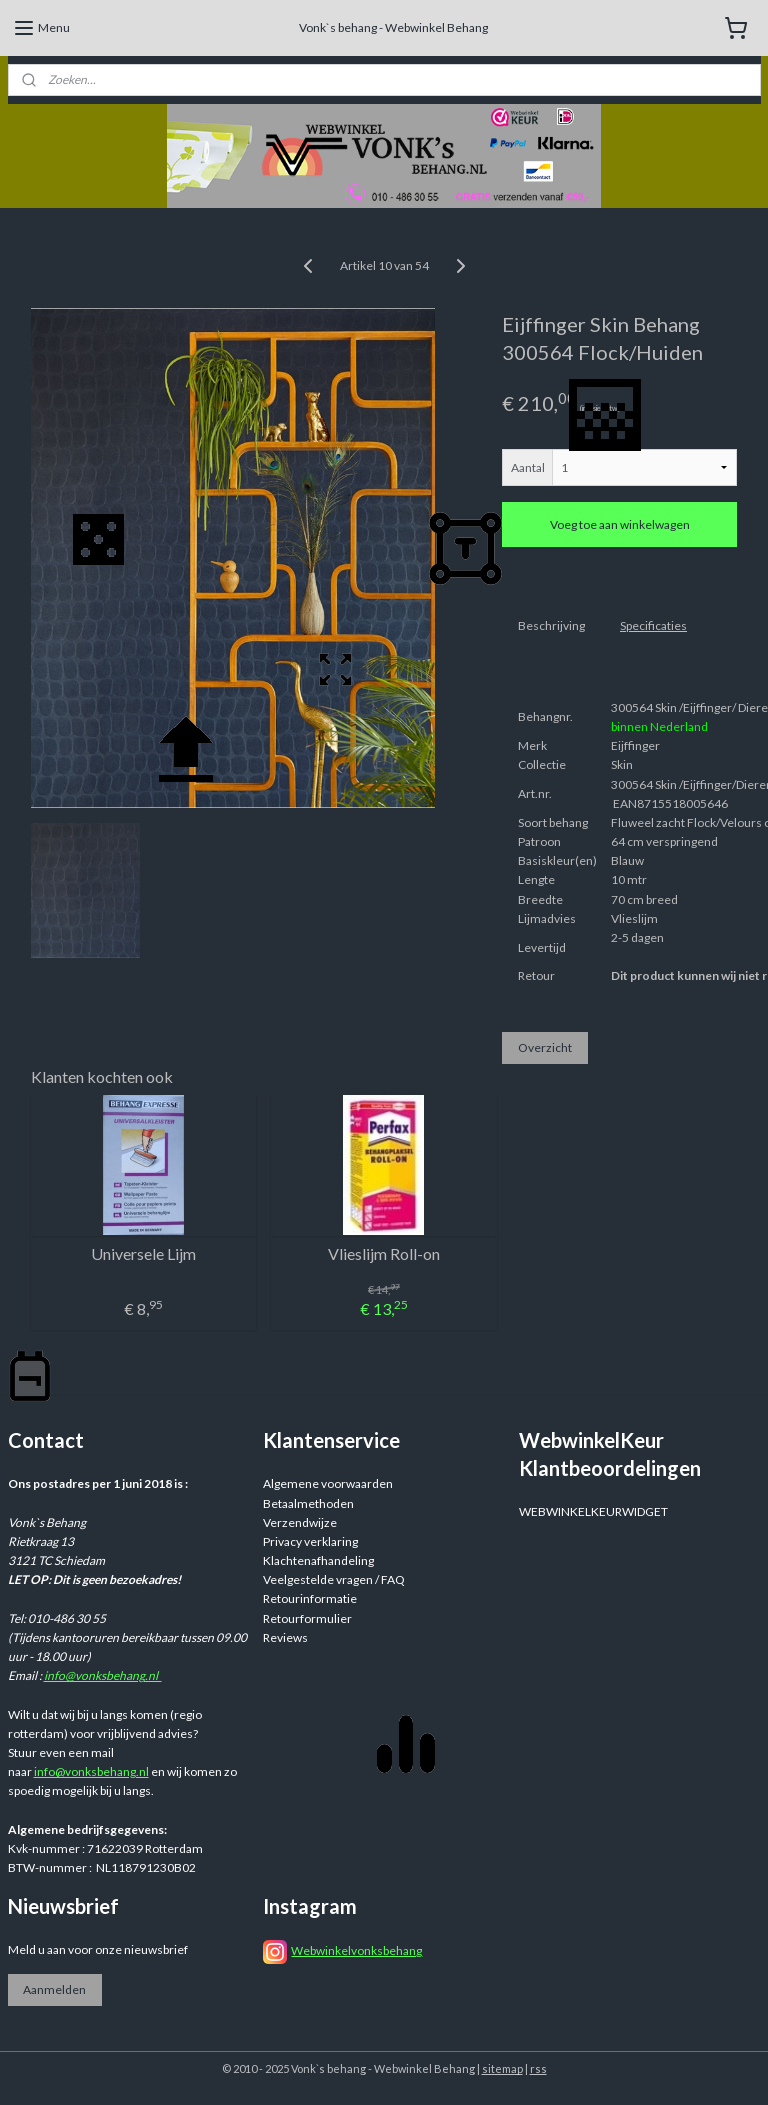  What do you see at coordinates (98, 539) in the screenshot?
I see `access casino or gambling games` at bounding box center [98, 539].